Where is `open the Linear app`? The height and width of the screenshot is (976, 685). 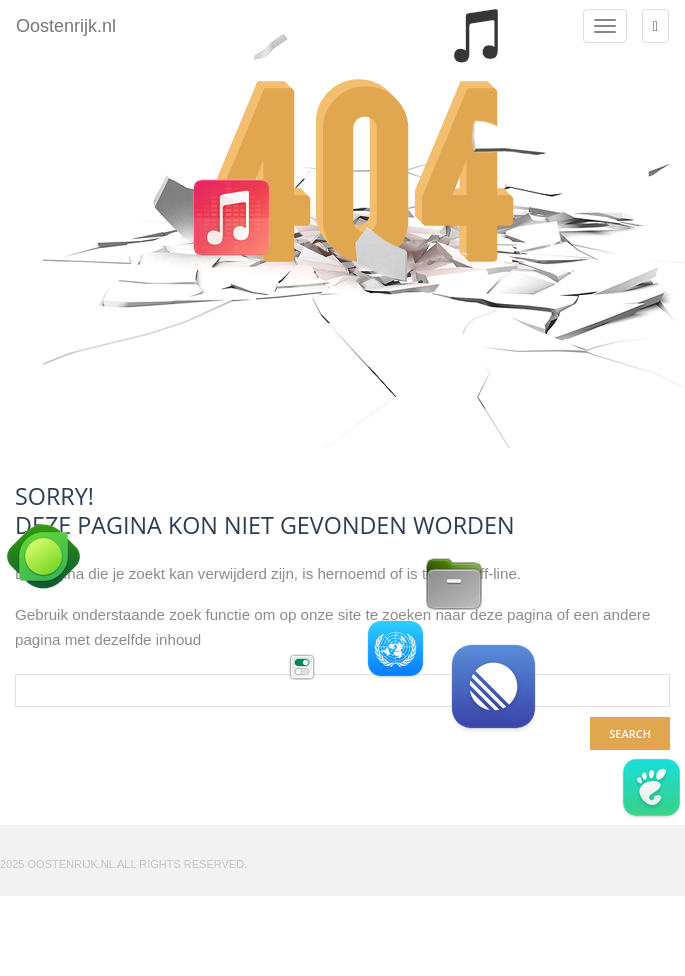
open the Linear app is located at coordinates (493, 686).